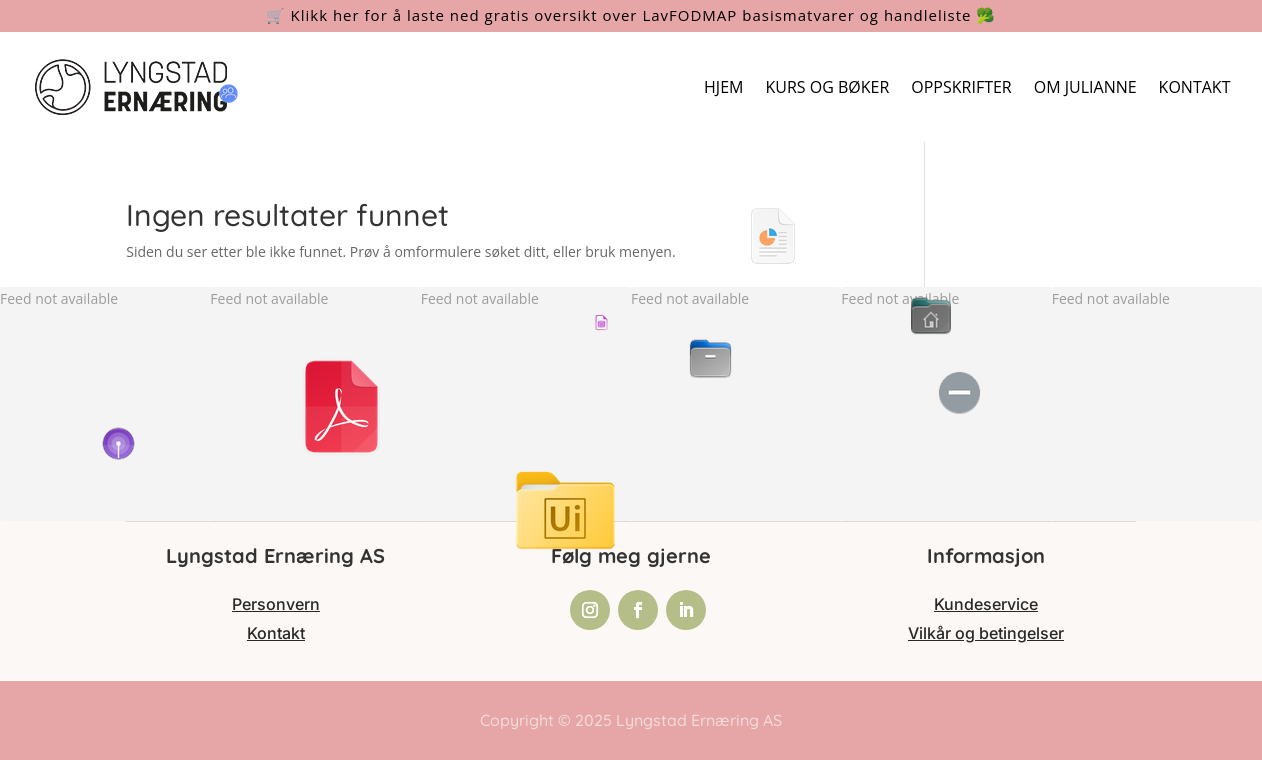 Image resolution: width=1262 pixels, height=760 pixels. Describe the element at coordinates (931, 315) in the screenshot. I see `access your home folder` at that location.